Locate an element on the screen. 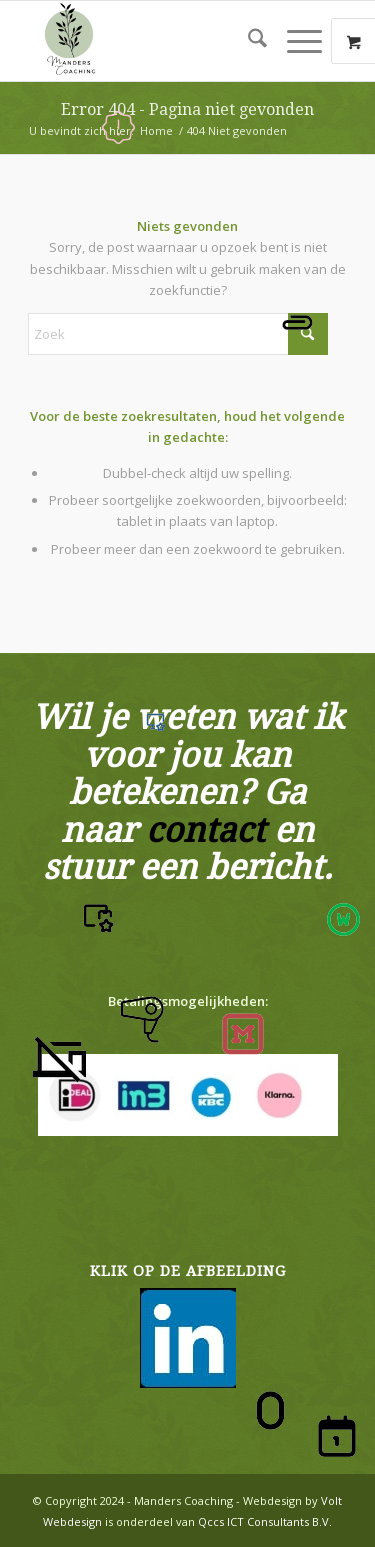 This screenshot has width=375, height=1547. device linking is disabled is located at coordinates (59, 1059).